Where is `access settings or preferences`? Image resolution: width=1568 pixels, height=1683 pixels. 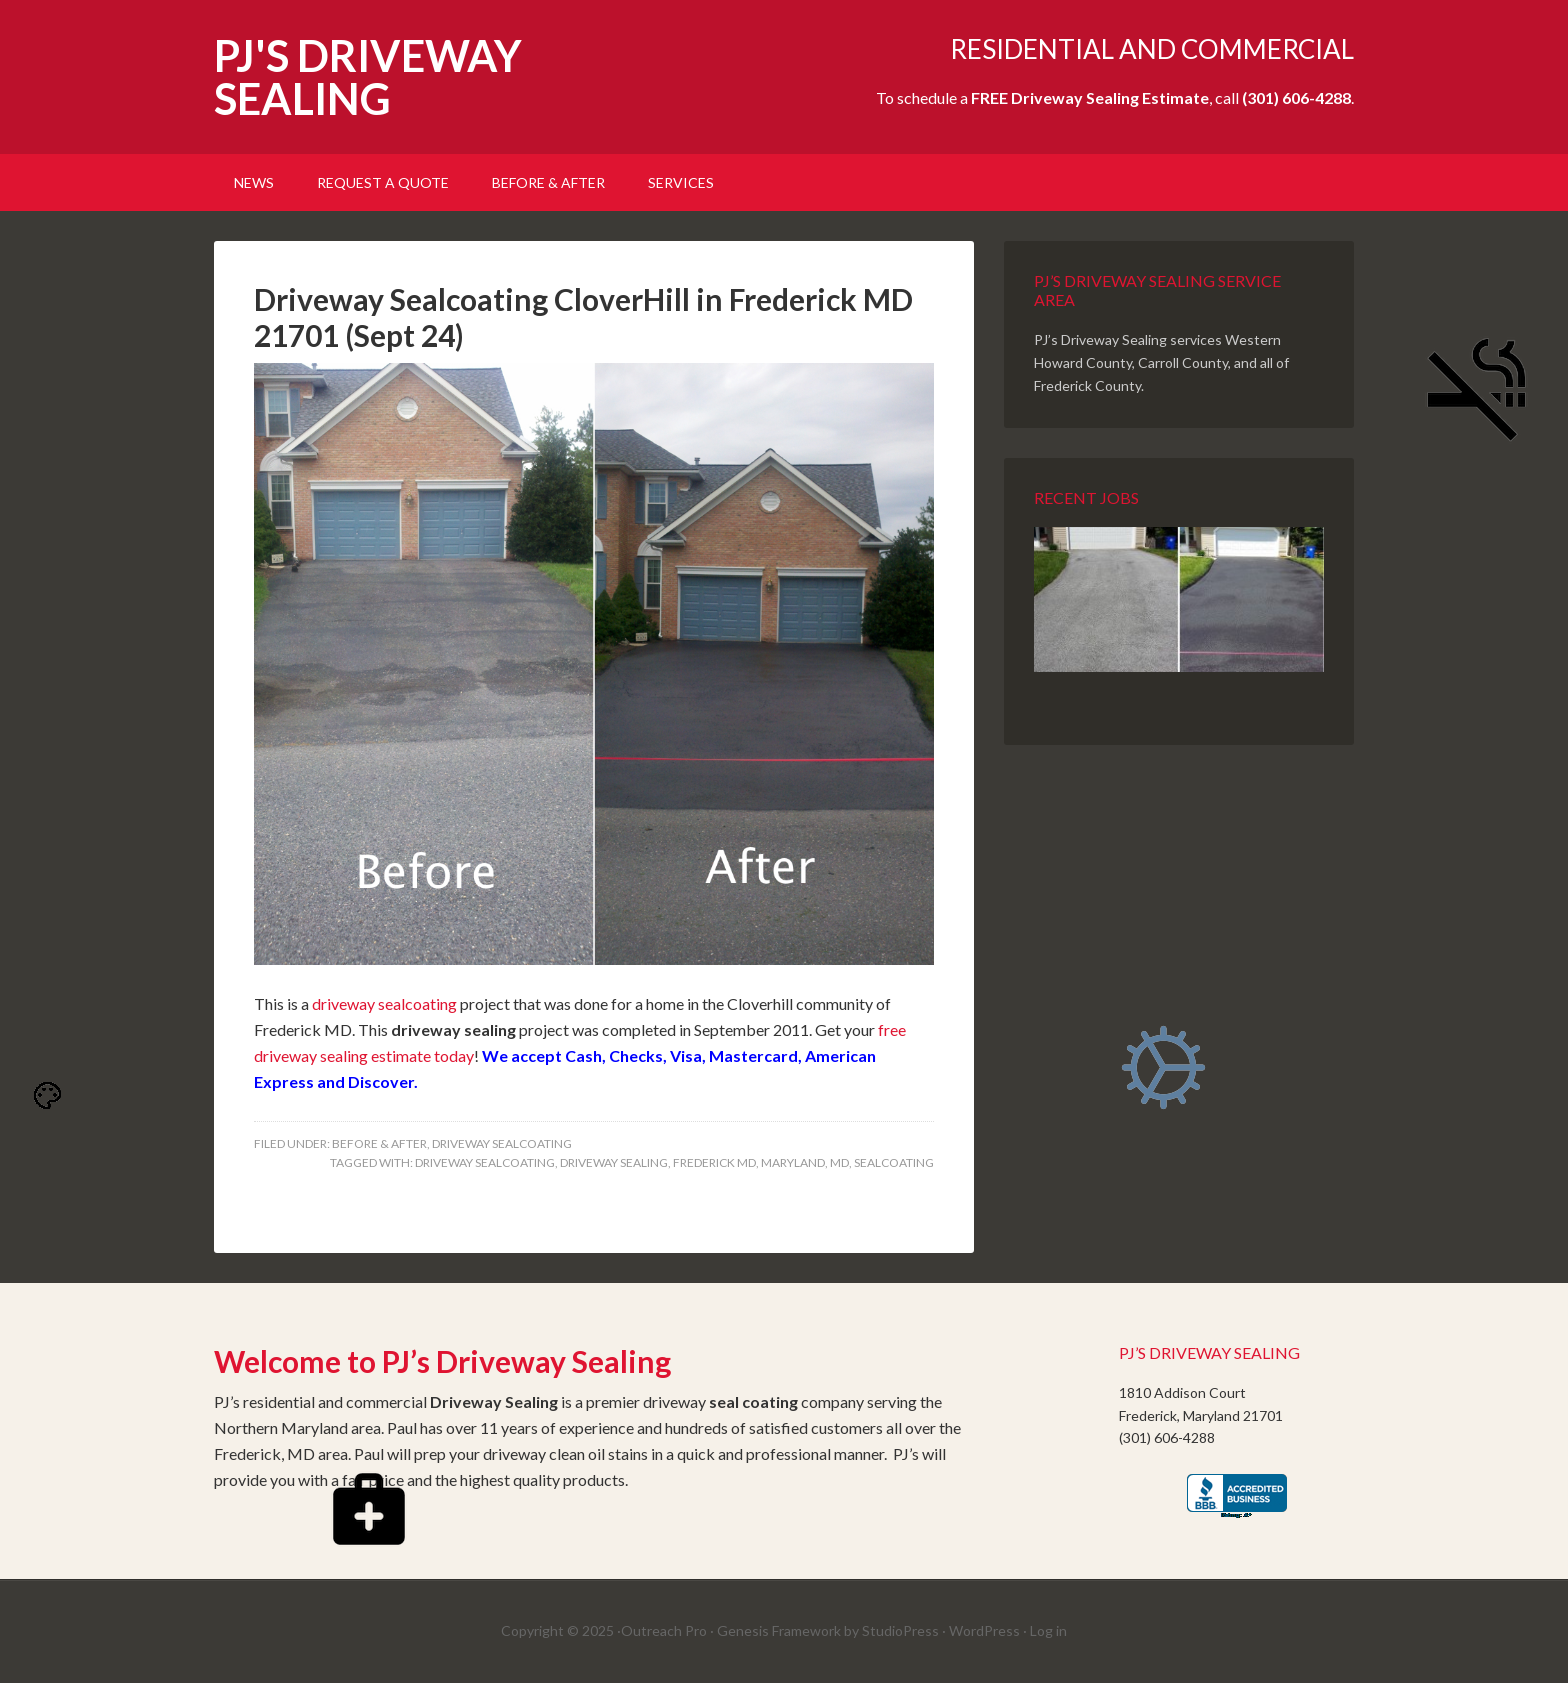
access settings or preferences is located at coordinates (1163, 1067).